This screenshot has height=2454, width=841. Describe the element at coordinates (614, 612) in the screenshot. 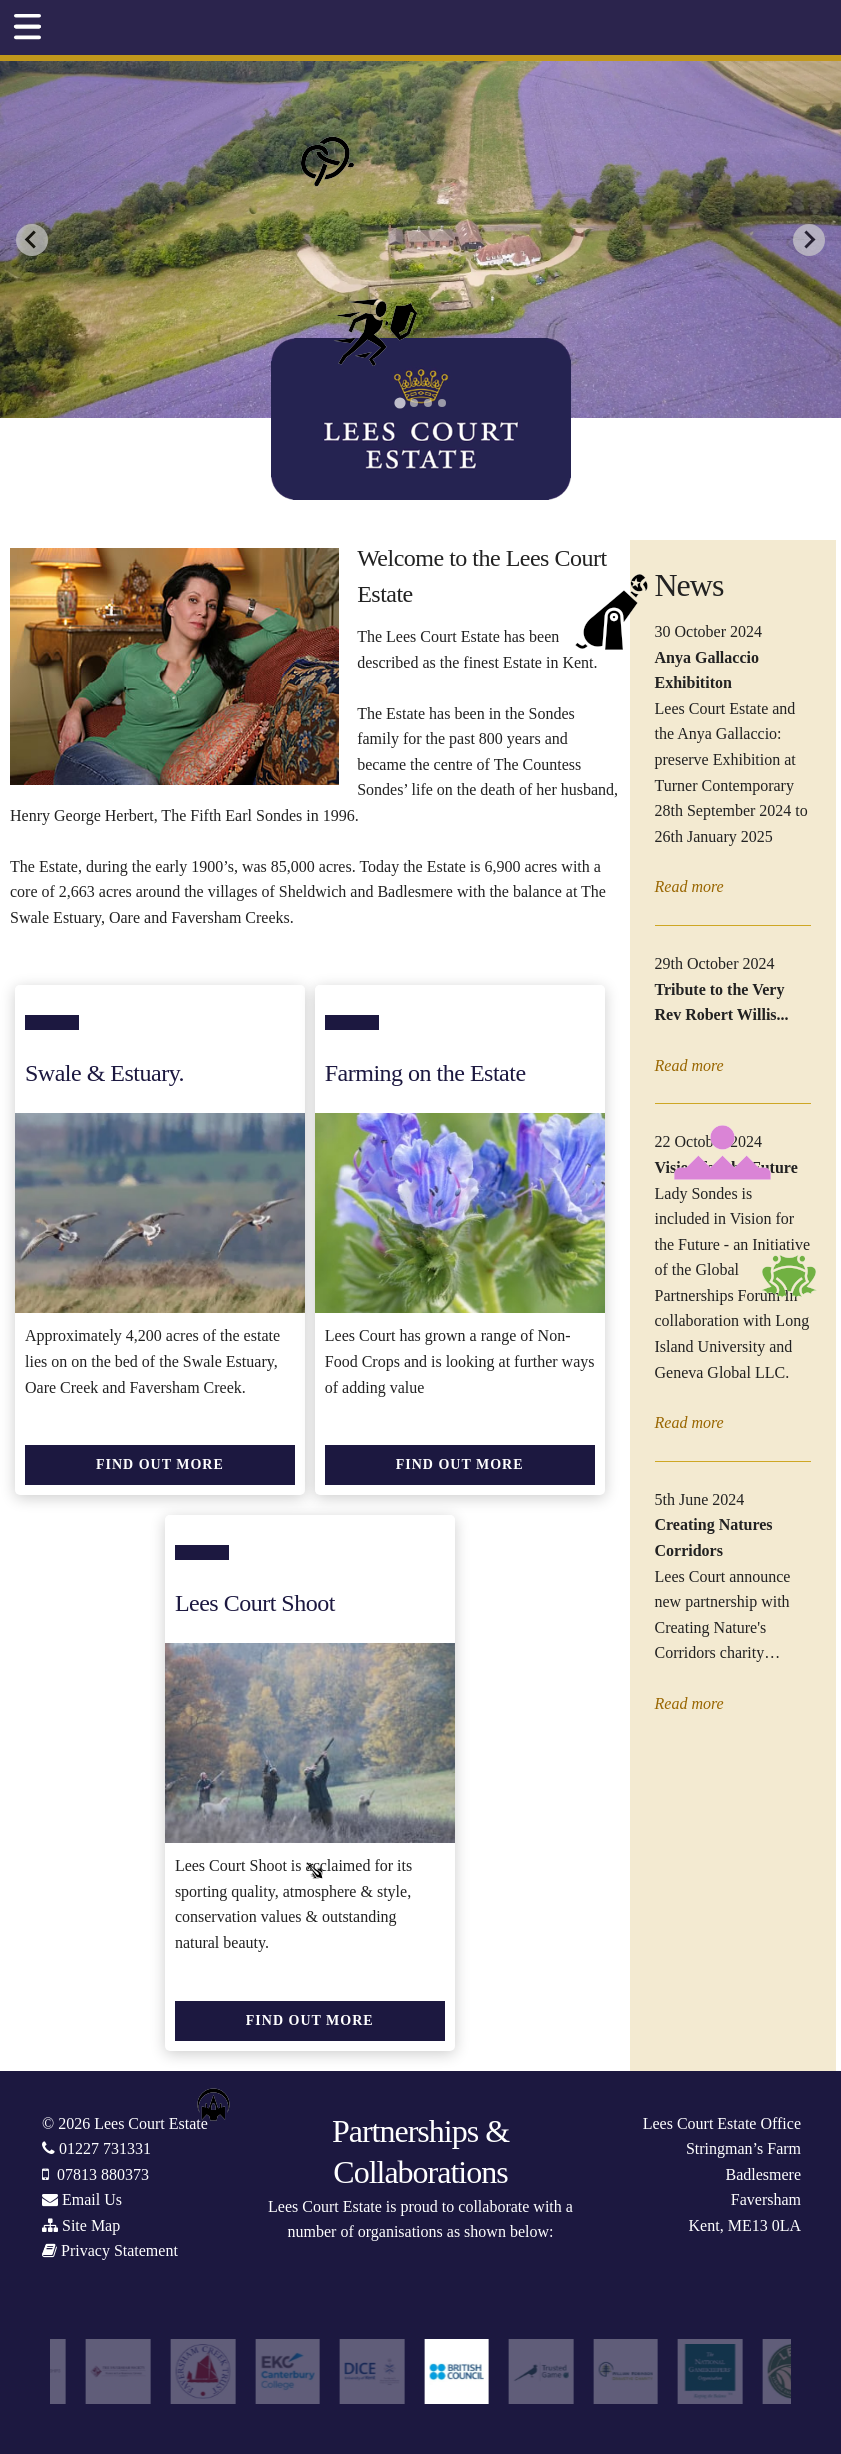

I see `launch a stunt or action mini-game` at that location.